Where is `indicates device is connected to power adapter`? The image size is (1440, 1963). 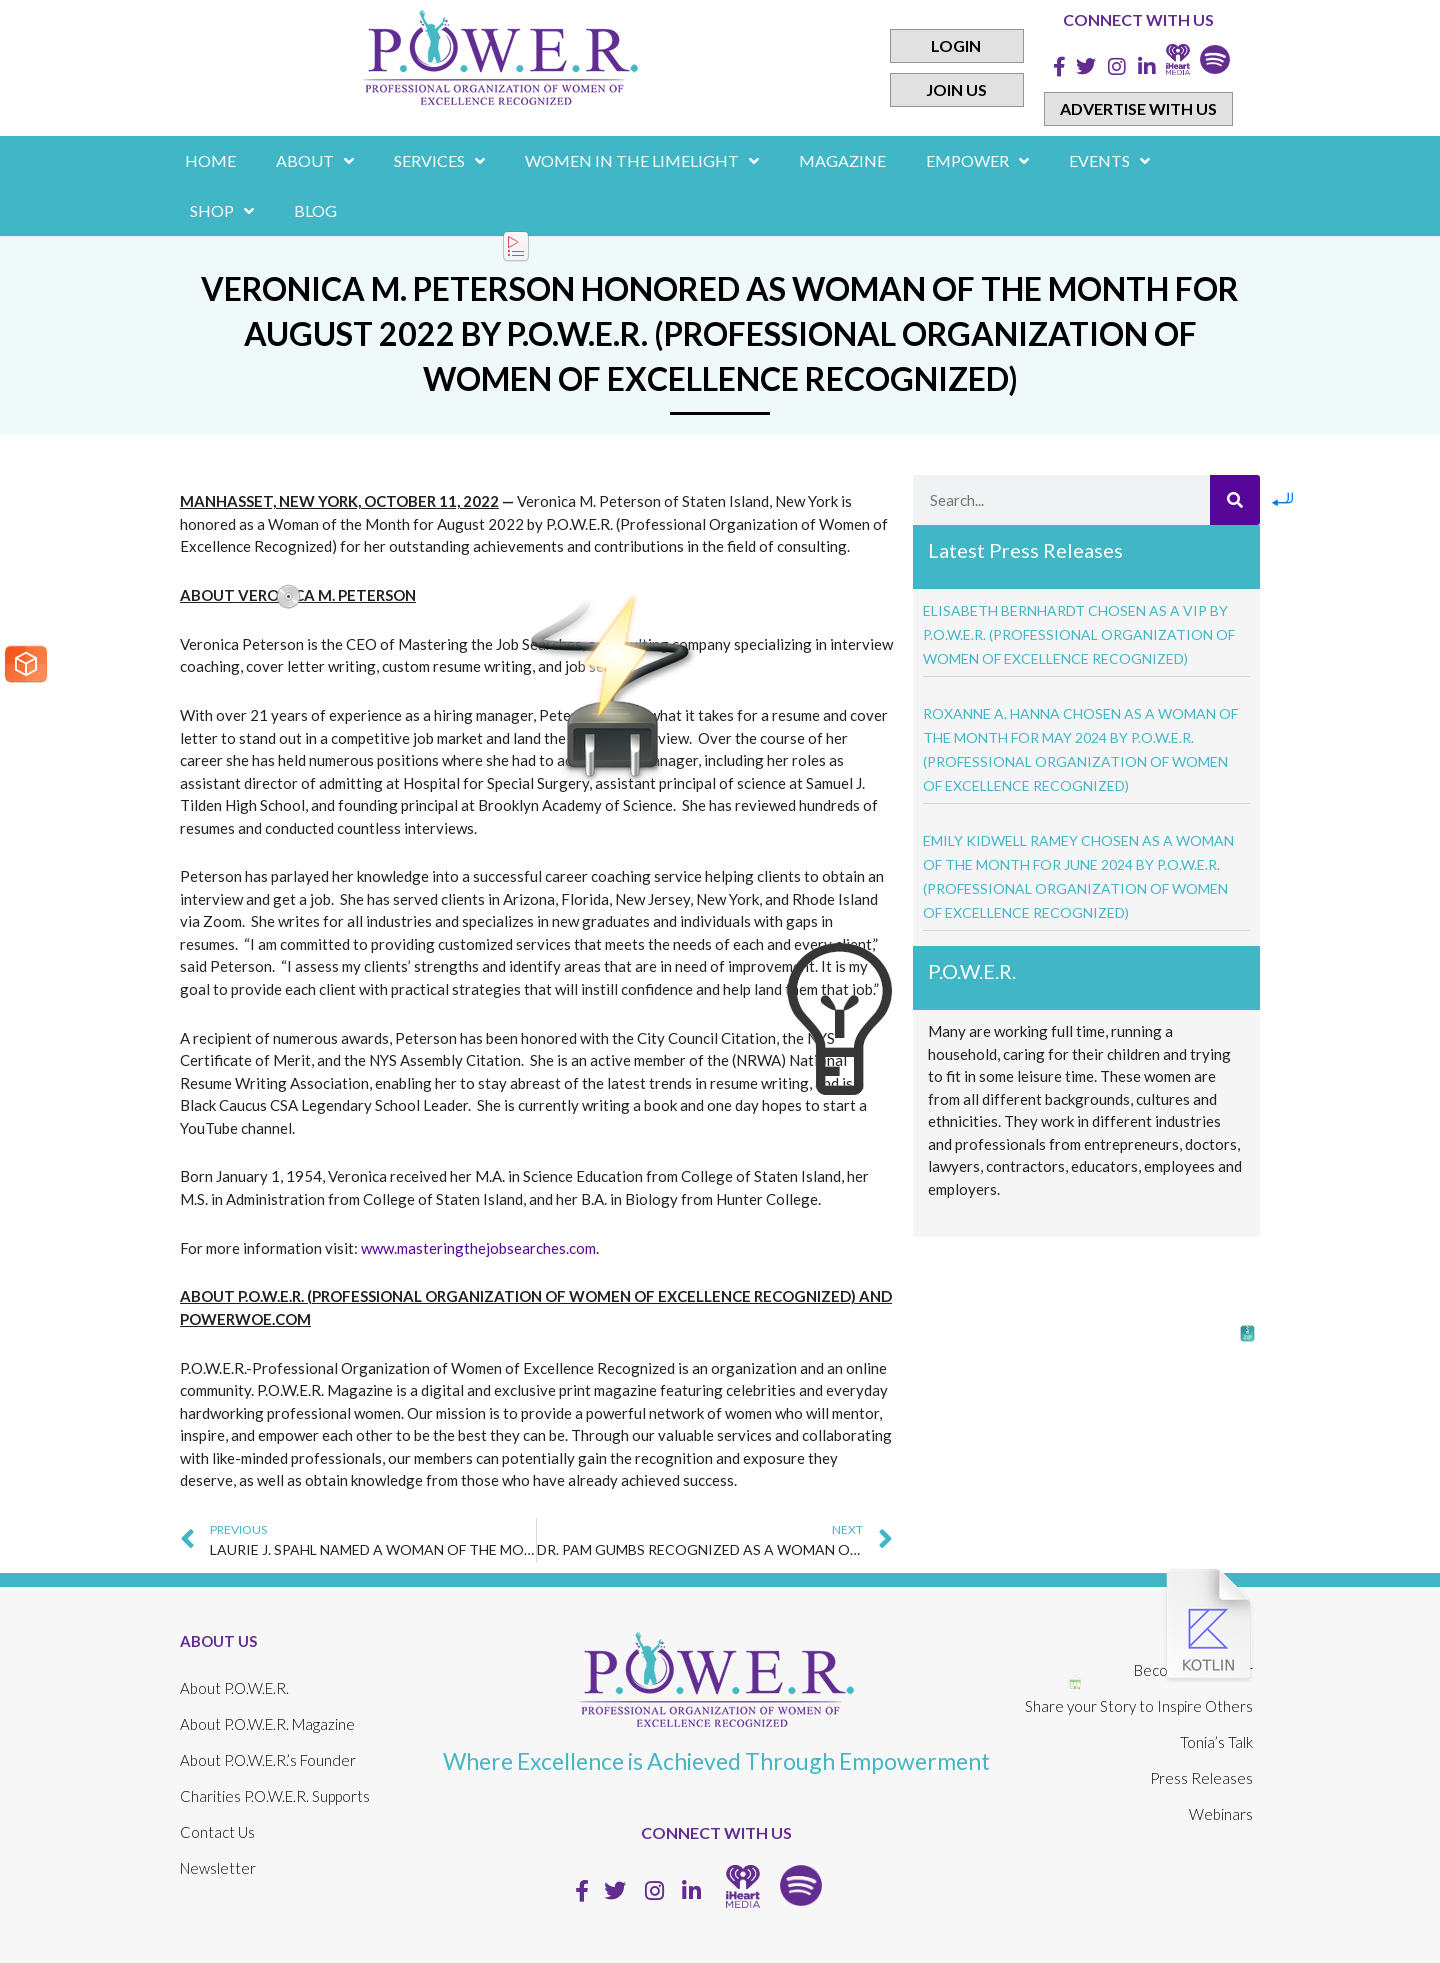
indicates device is connected to power adapter is located at coordinates (606, 684).